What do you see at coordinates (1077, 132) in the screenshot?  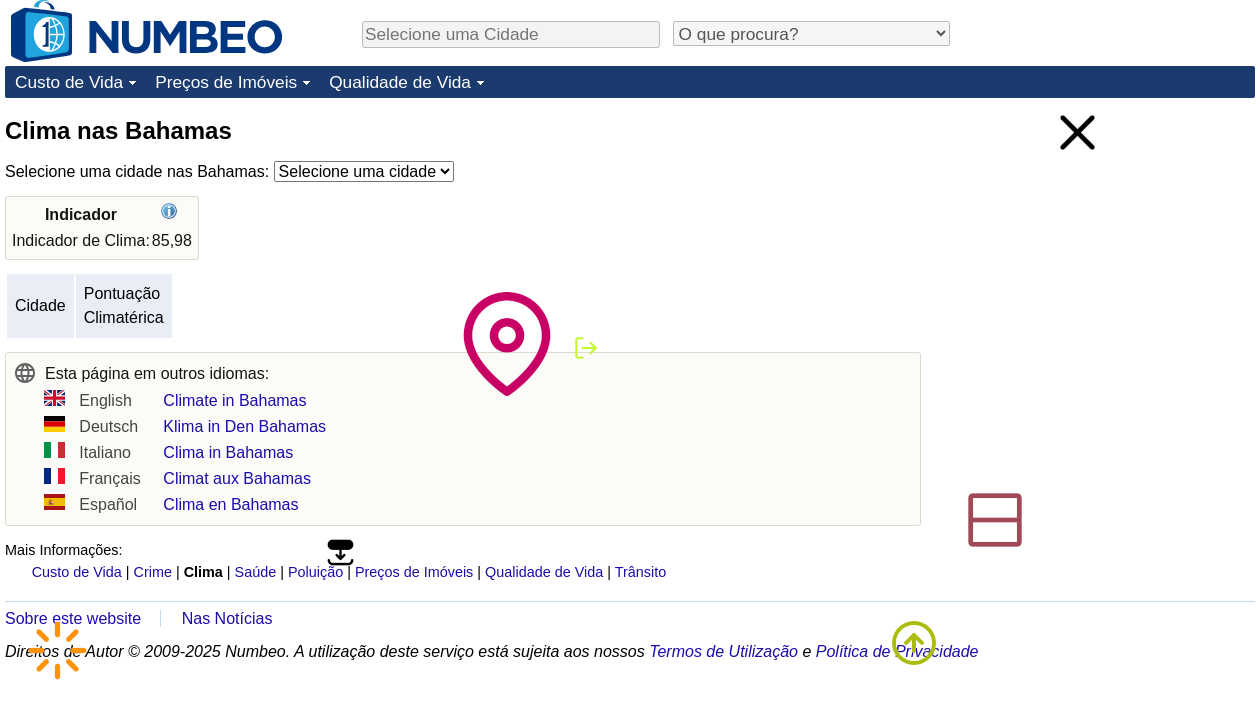 I see `close a window or dialog` at bounding box center [1077, 132].